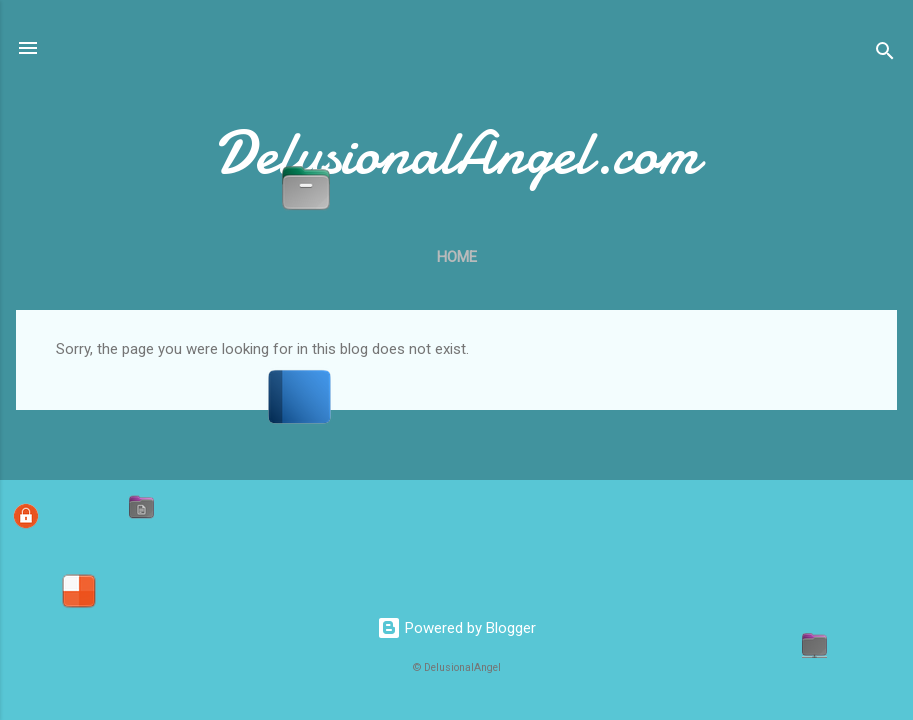 The width and height of the screenshot is (913, 720). I want to click on access the desktop folder, so click(299, 394).